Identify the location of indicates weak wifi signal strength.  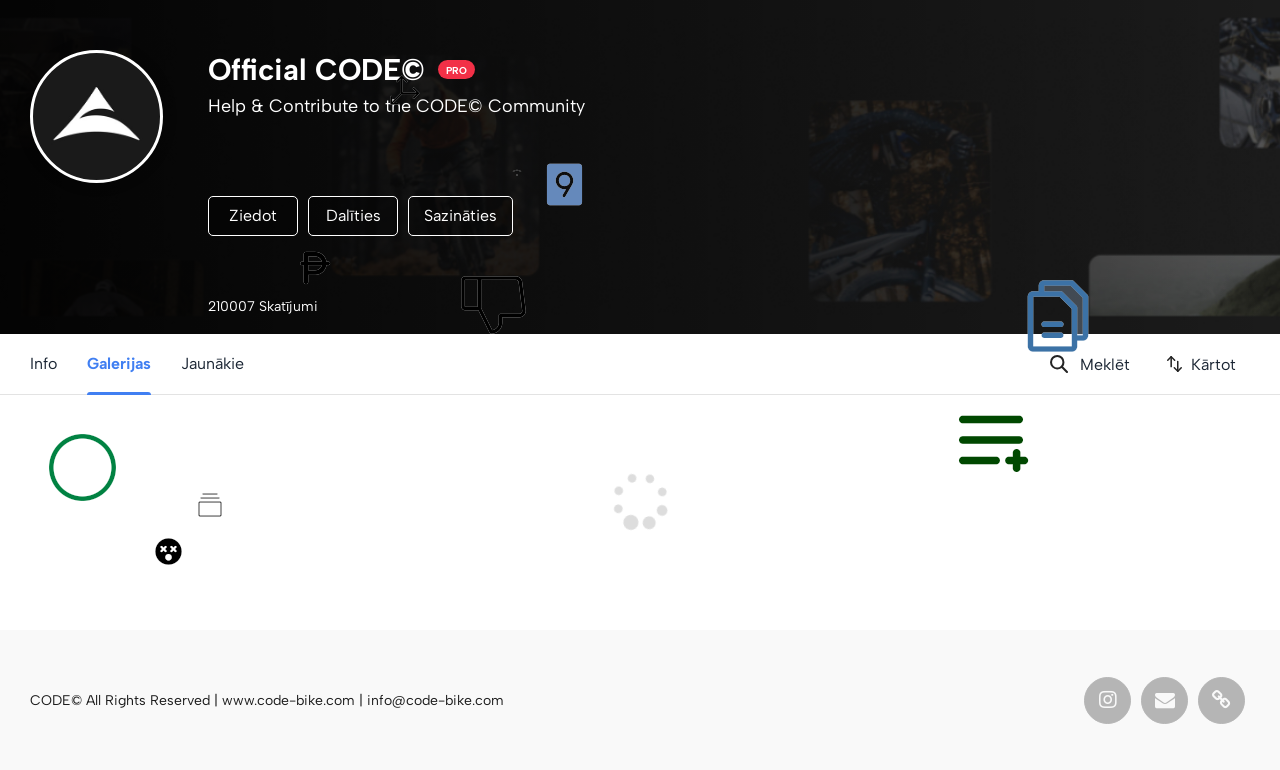
(517, 168).